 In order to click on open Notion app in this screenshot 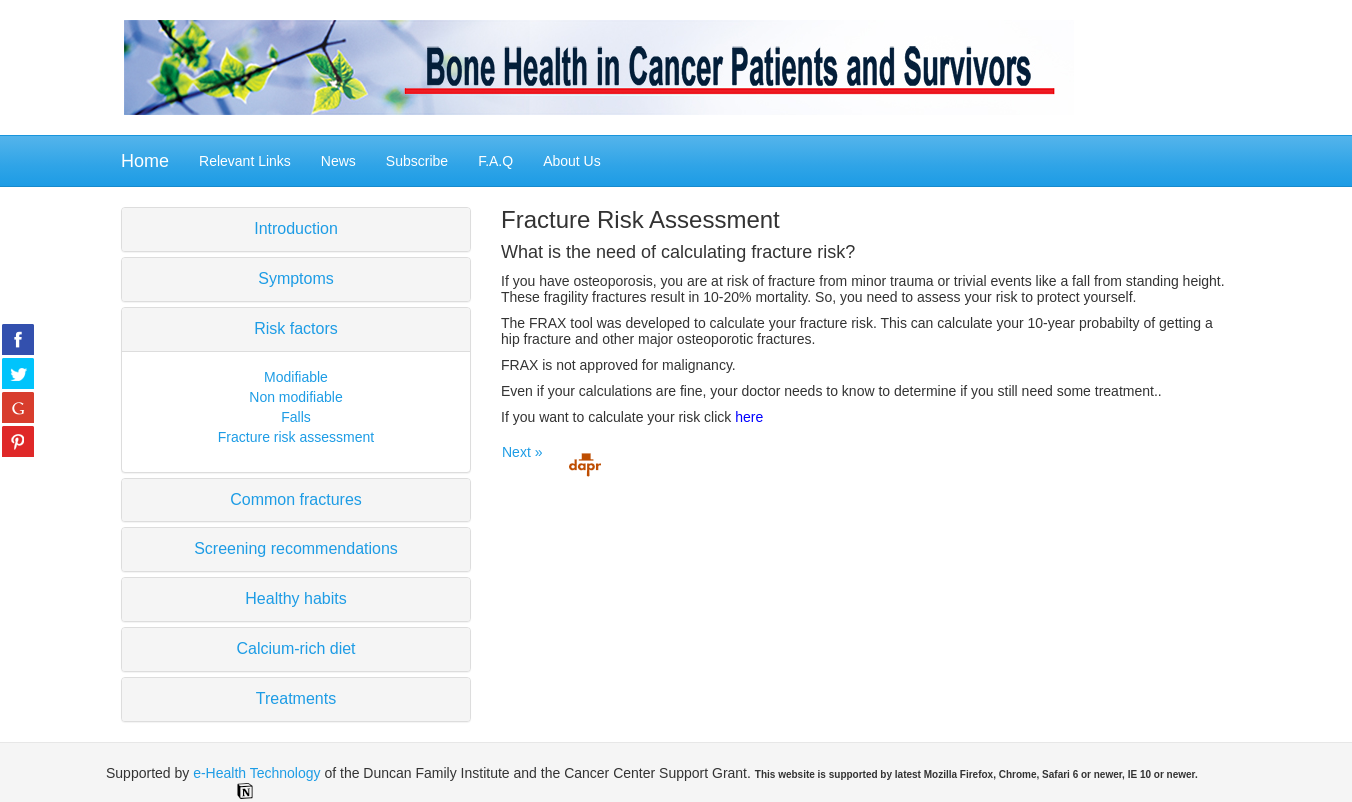, I will do `click(245, 791)`.